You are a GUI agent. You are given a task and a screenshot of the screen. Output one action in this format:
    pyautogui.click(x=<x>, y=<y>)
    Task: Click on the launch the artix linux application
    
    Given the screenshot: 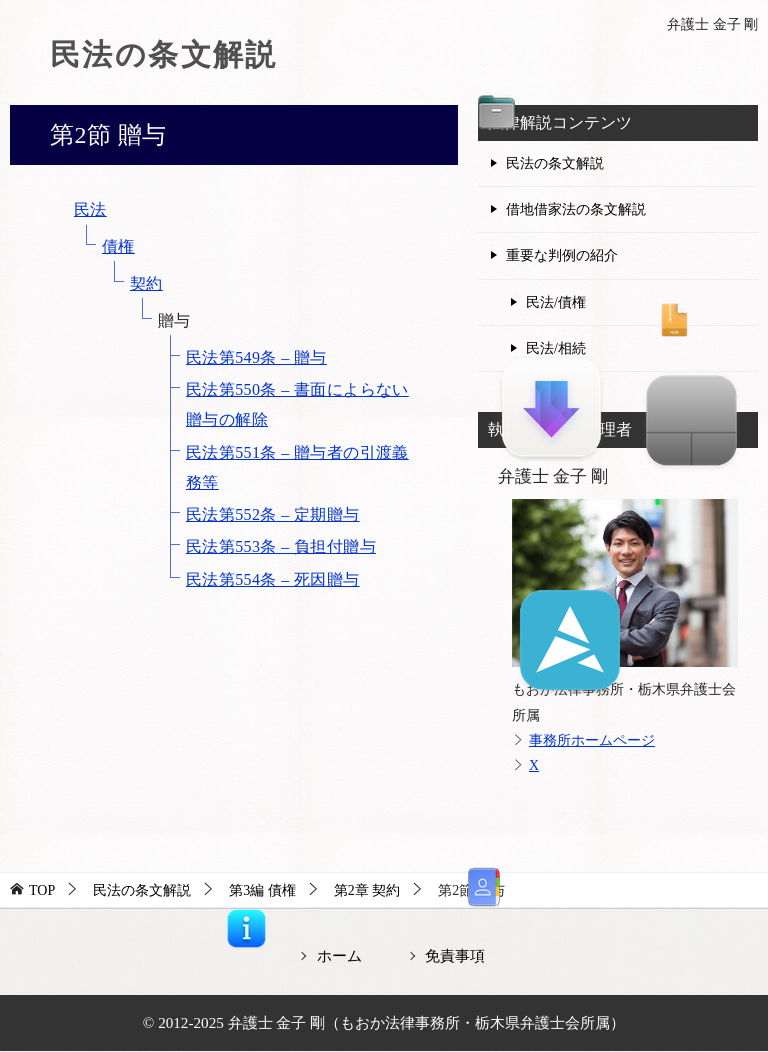 What is the action you would take?
    pyautogui.click(x=570, y=640)
    